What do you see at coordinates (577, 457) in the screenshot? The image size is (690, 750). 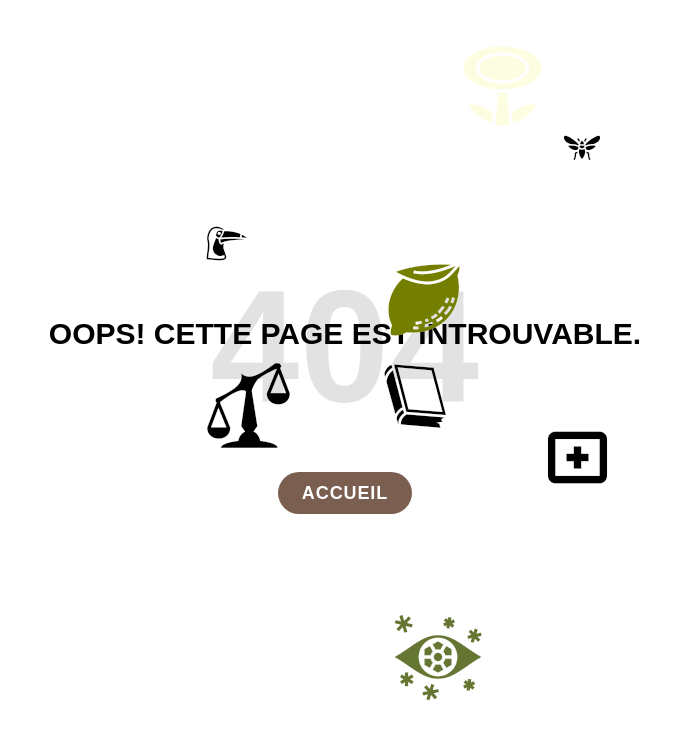 I see `access health or medical supplies` at bounding box center [577, 457].